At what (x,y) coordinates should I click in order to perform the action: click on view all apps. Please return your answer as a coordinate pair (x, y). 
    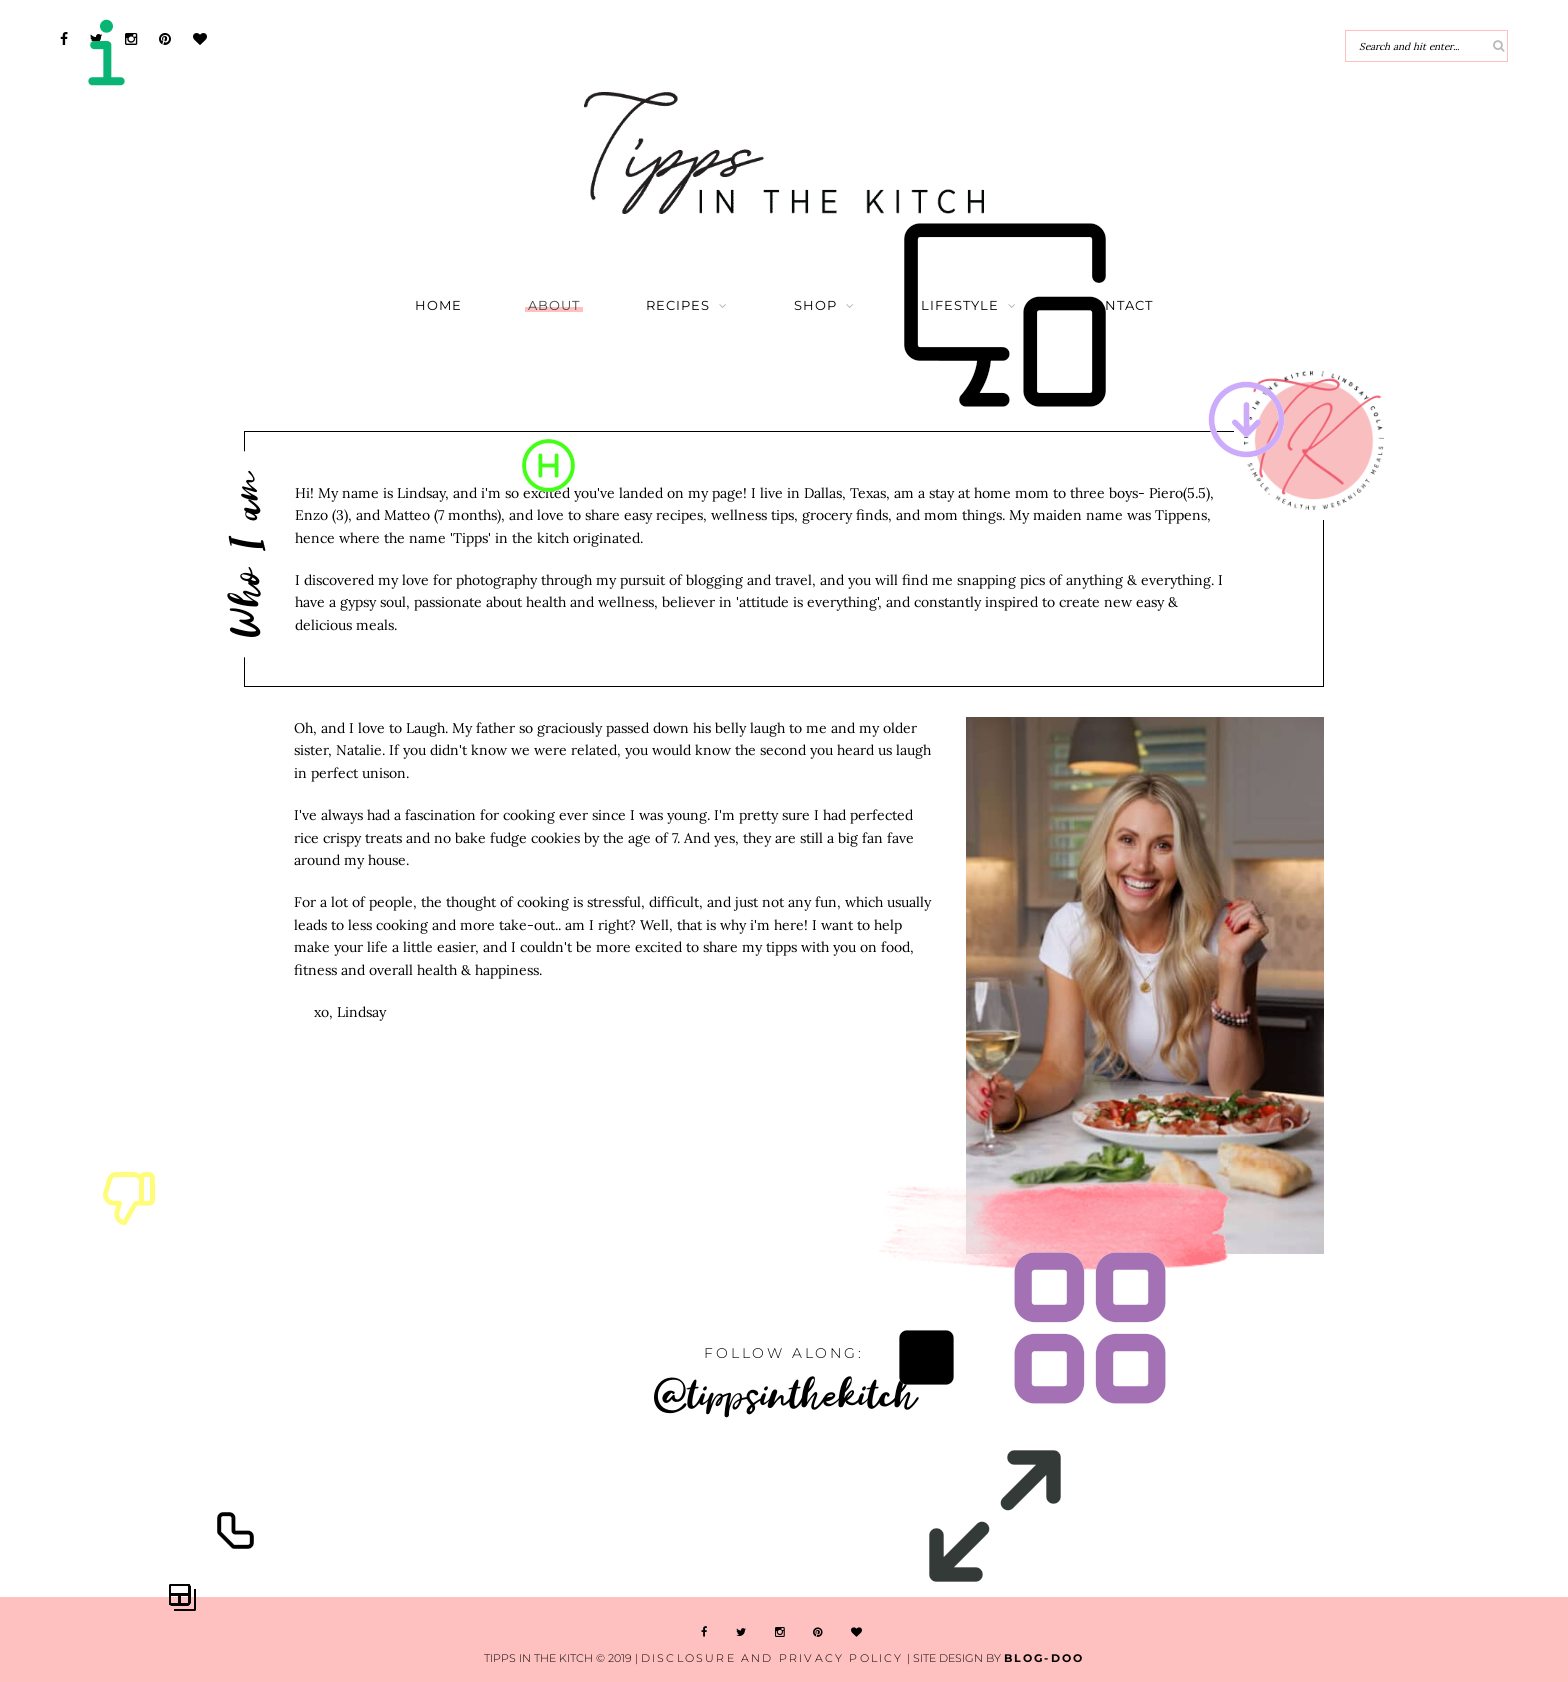
    Looking at the image, I should click on (1090, 1328).